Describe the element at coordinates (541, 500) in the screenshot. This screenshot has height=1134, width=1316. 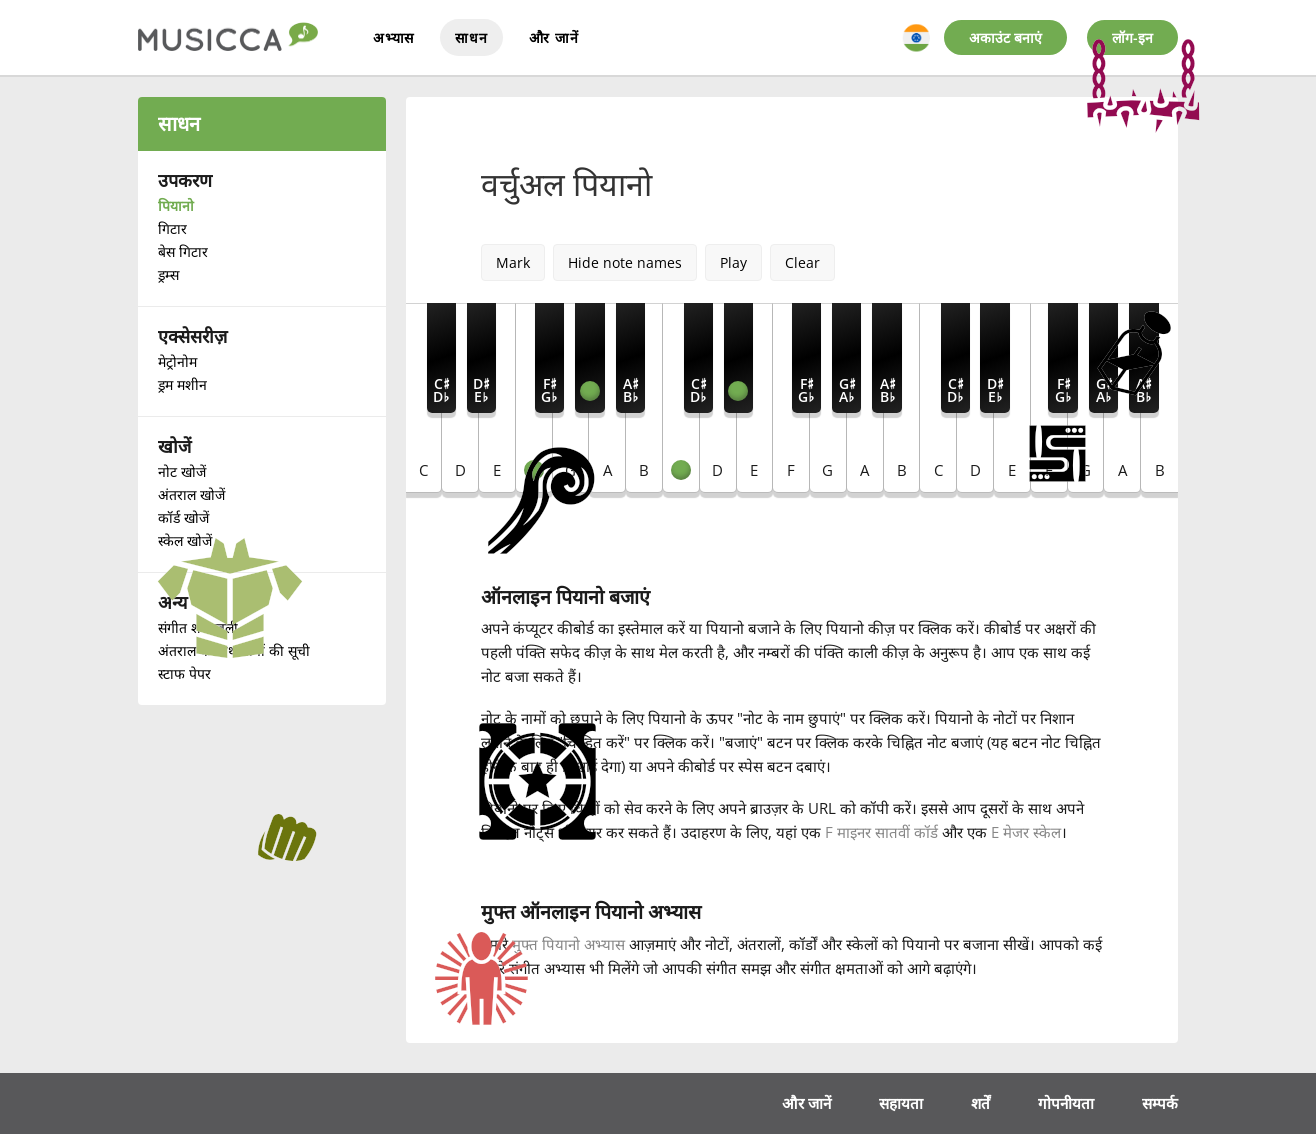
I see `select wizard or mage character class` at that location.